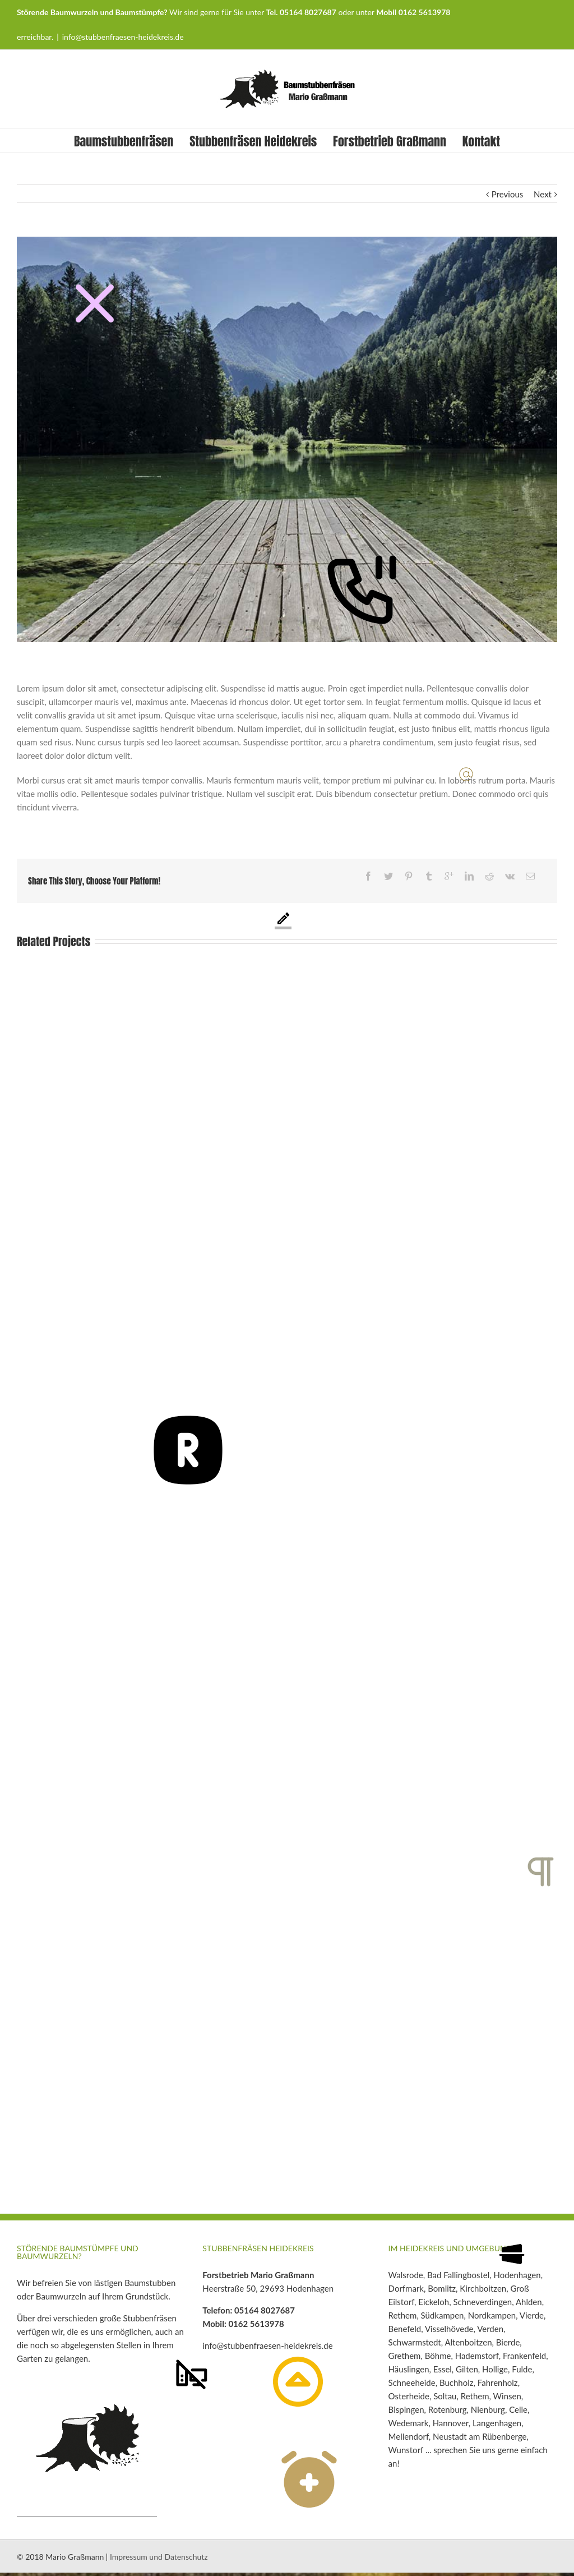 The image size is (574, 2576). What do you see at coordinates (309, 2479) in the screenshot?
I see `add a new alarm` at bounding box center [309, 2479].